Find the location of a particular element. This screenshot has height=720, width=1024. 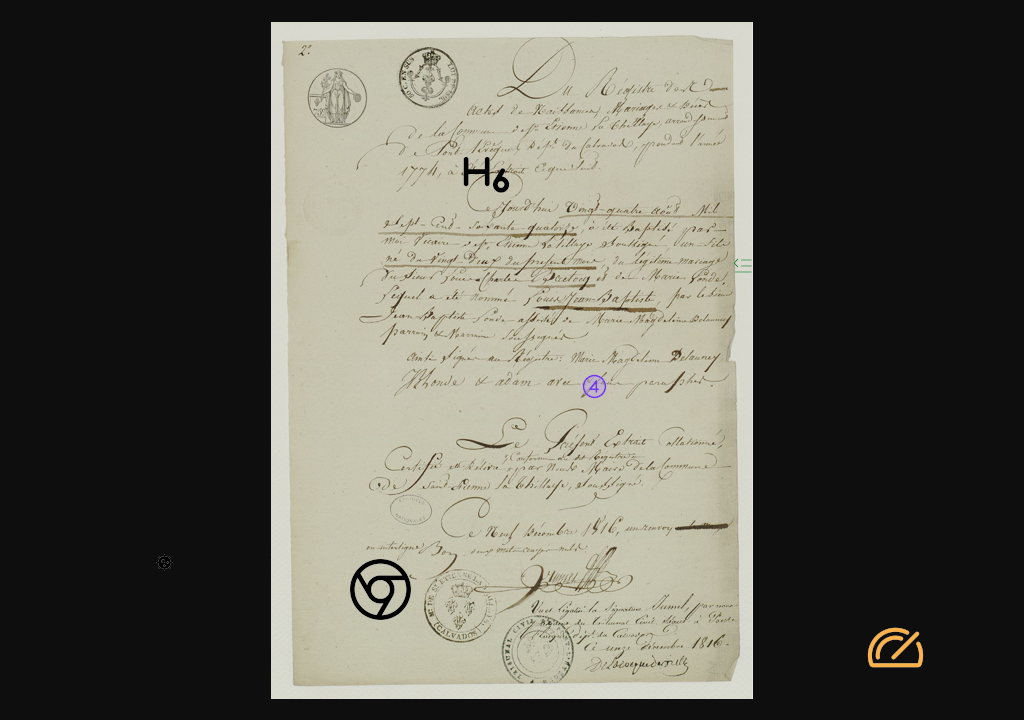

open Google Chrome browser is located at coordinates (380, 589).